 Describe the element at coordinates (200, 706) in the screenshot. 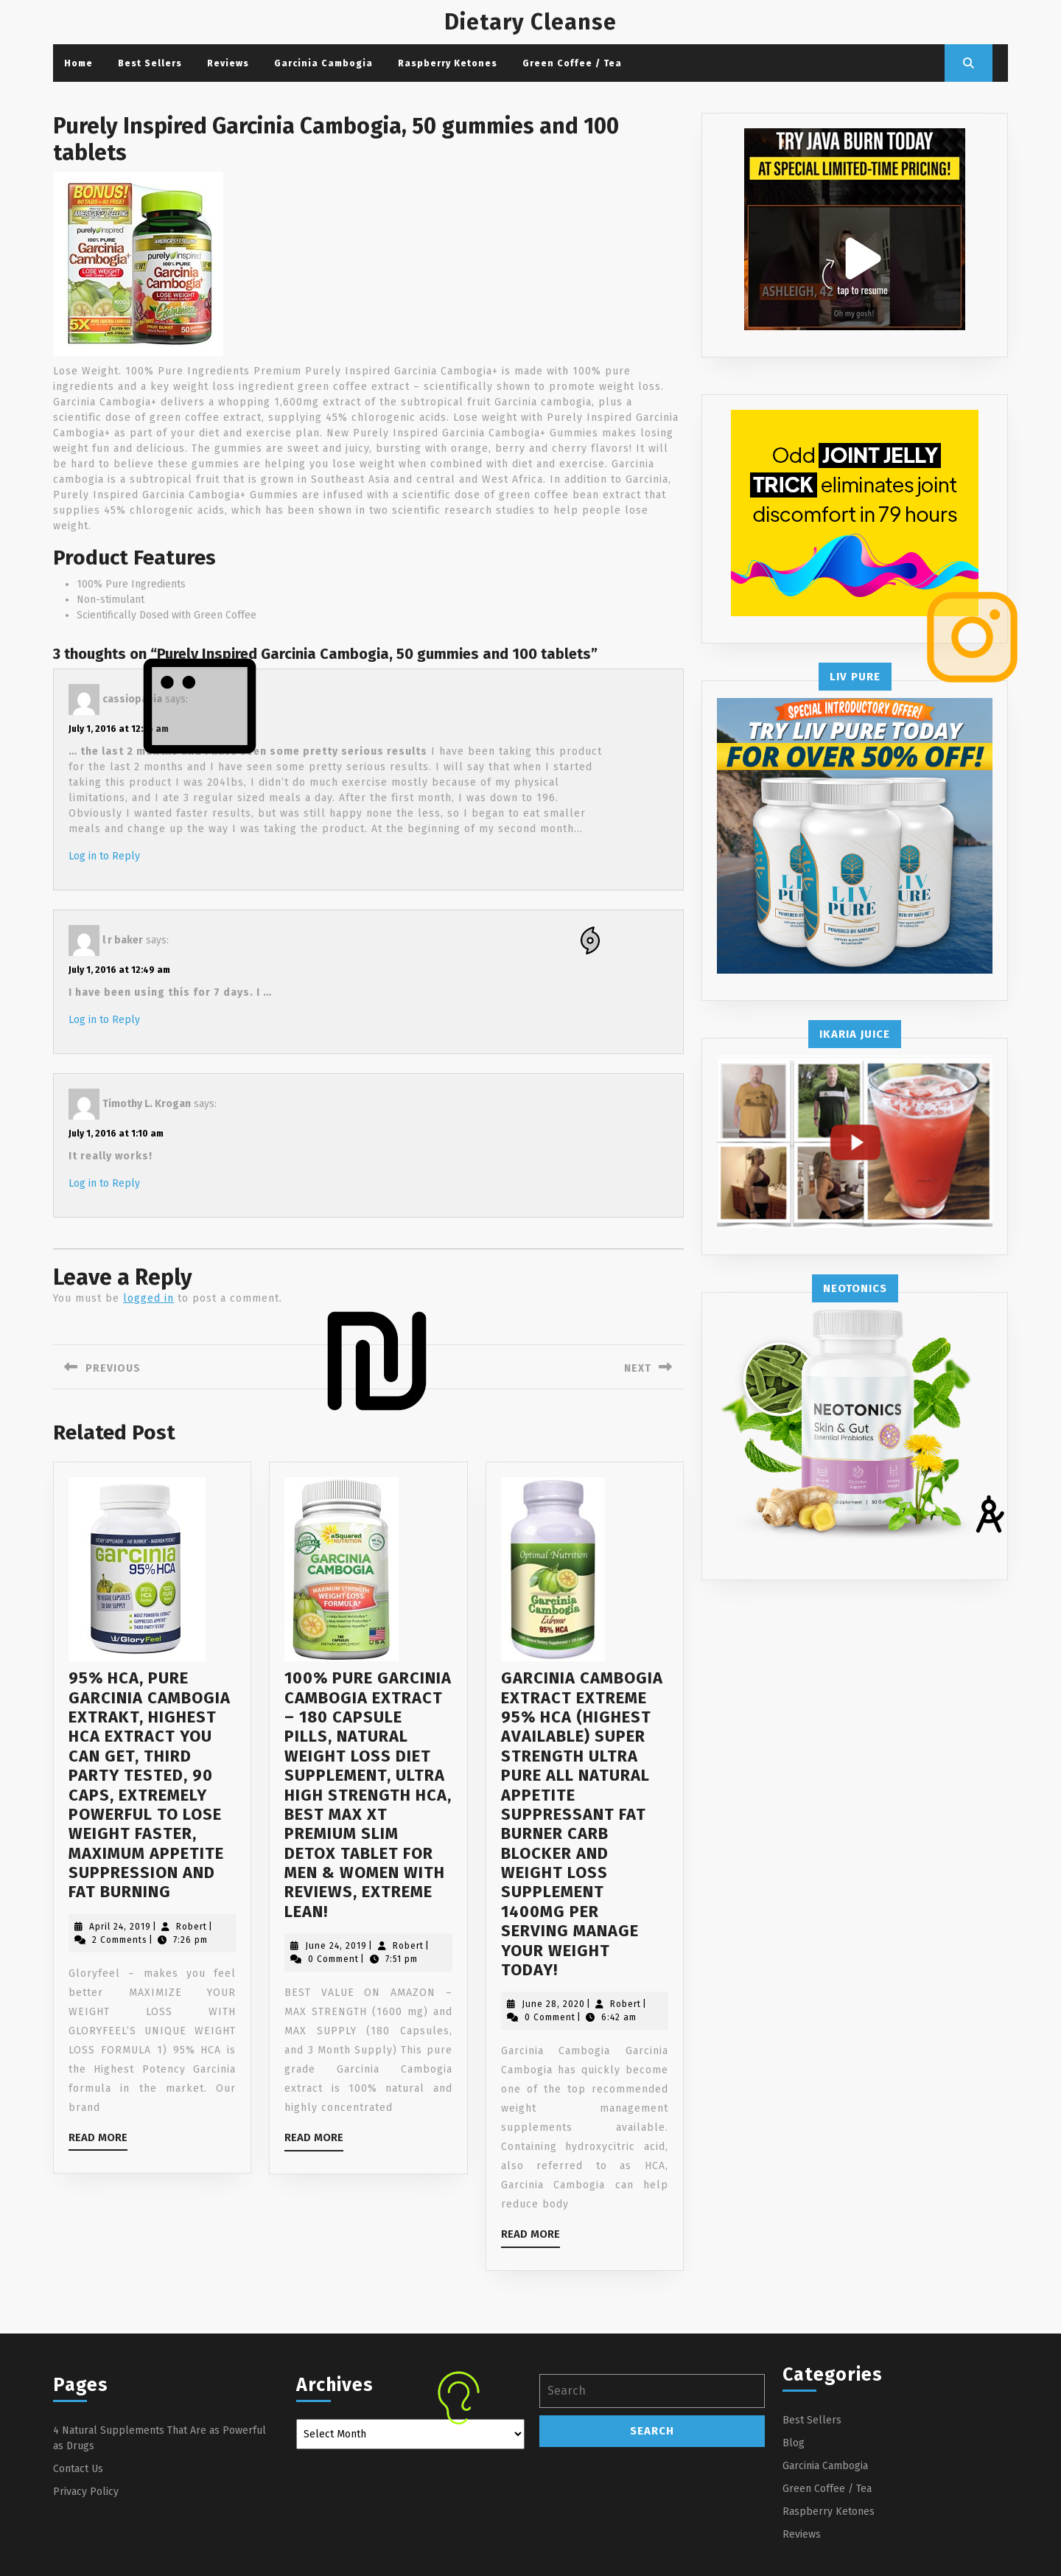

I see `open a new application window` at that location.